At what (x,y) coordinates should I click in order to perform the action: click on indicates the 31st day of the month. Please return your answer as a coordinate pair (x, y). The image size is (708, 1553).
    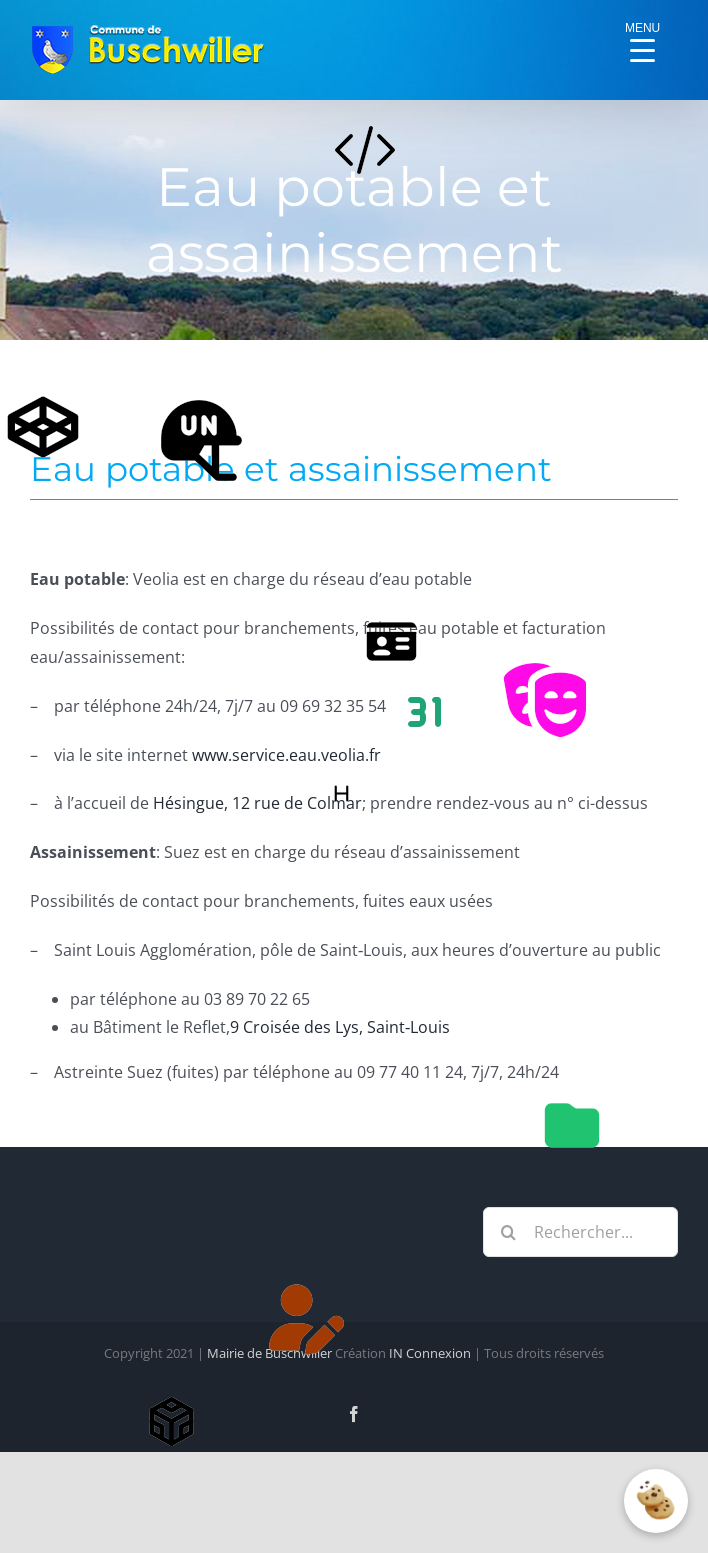
    Looking at the image, I should click on (426, 712).